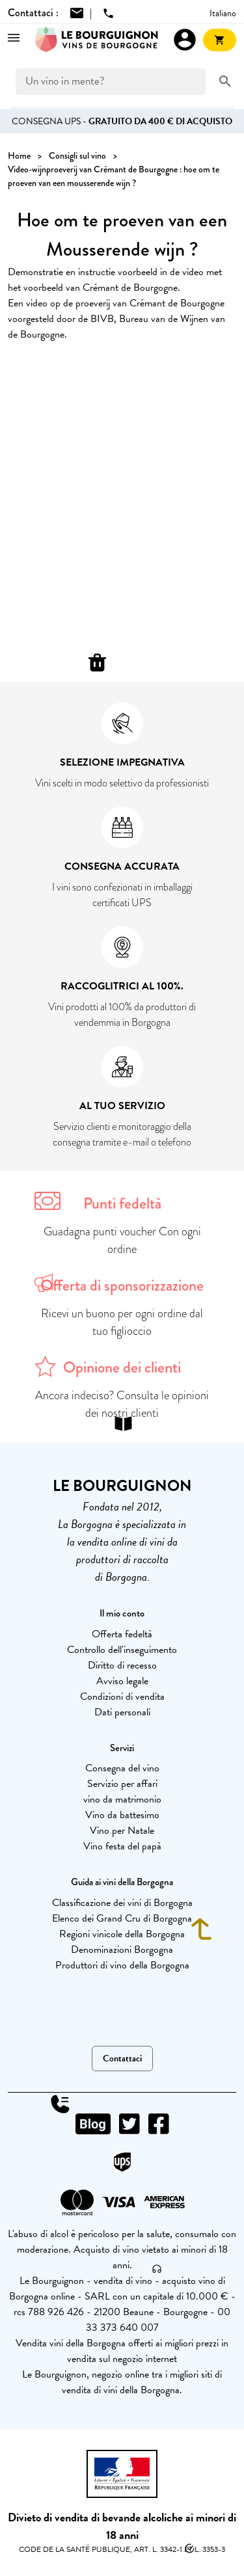 This screenshot has width=244, height=2576. What do you see at coordinates (123, 1423) in the screenshot?
I see `open reading mode or e-reader` at bounding box center [123, 1423].